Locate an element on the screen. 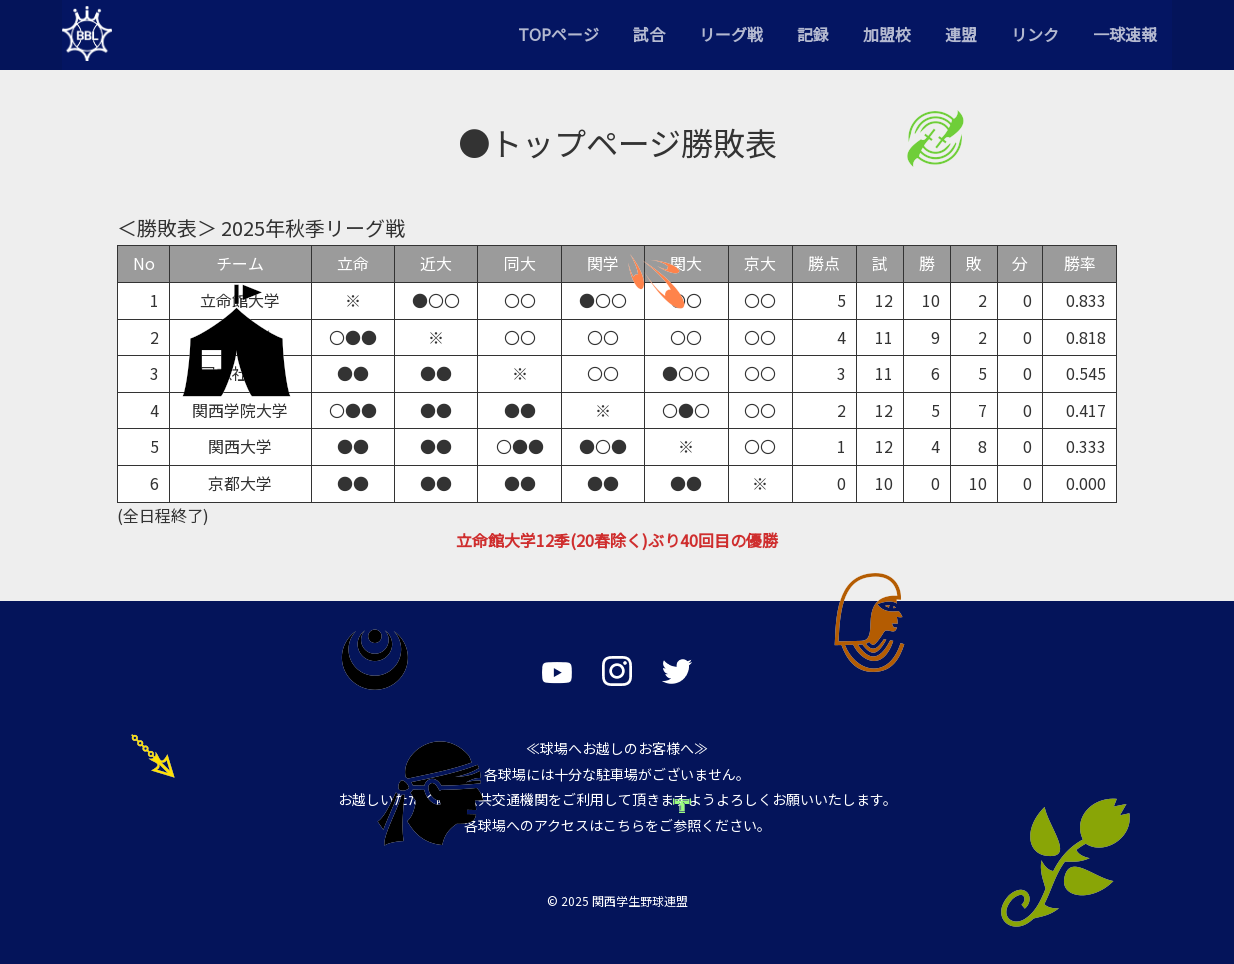  activate spinning blade attack or ability is located at coordinates (935, 138).